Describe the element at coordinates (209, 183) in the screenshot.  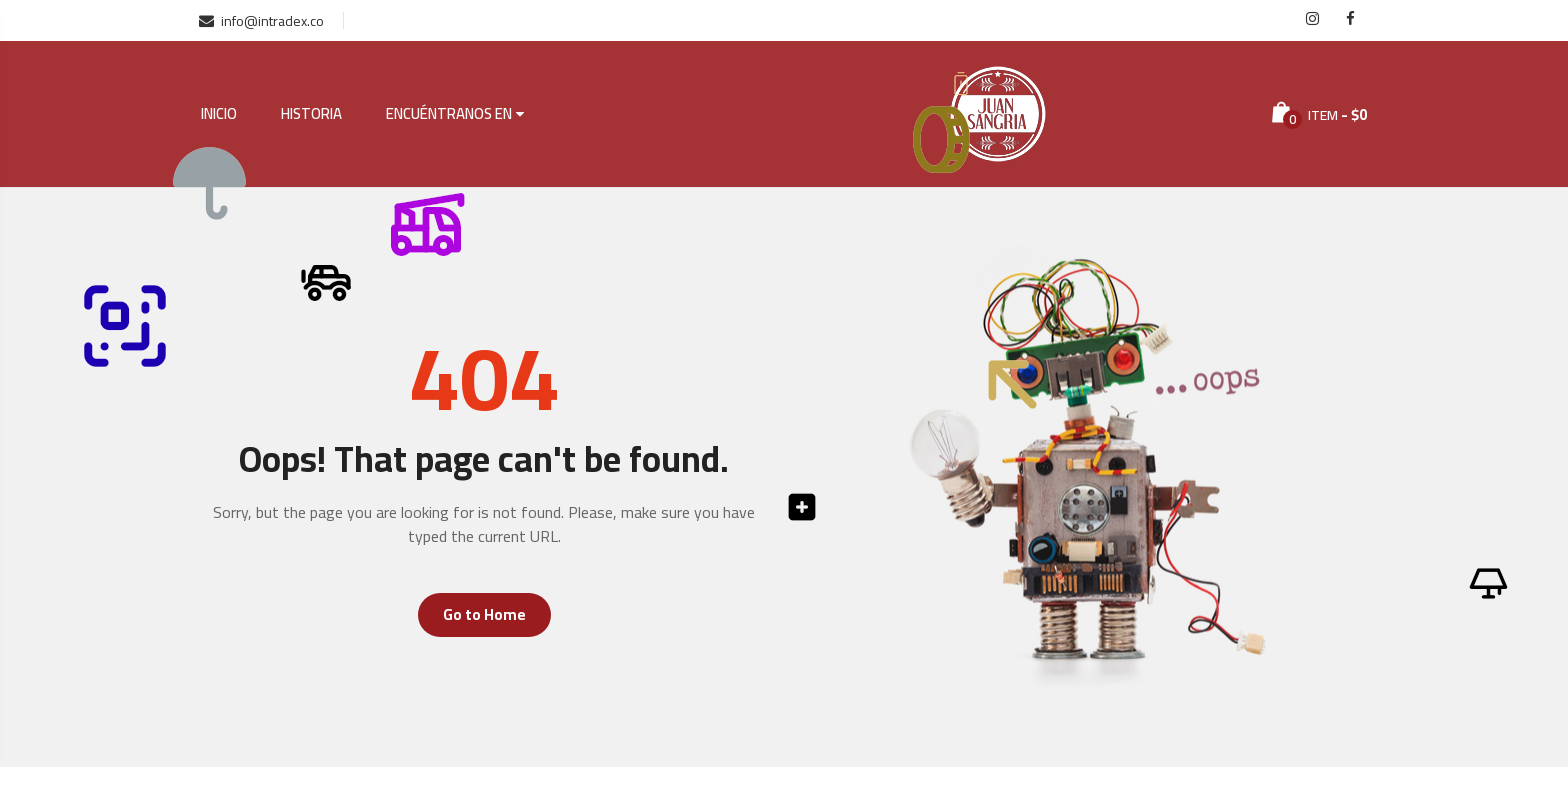
I see `view weather protection or rain forecast` at that location.